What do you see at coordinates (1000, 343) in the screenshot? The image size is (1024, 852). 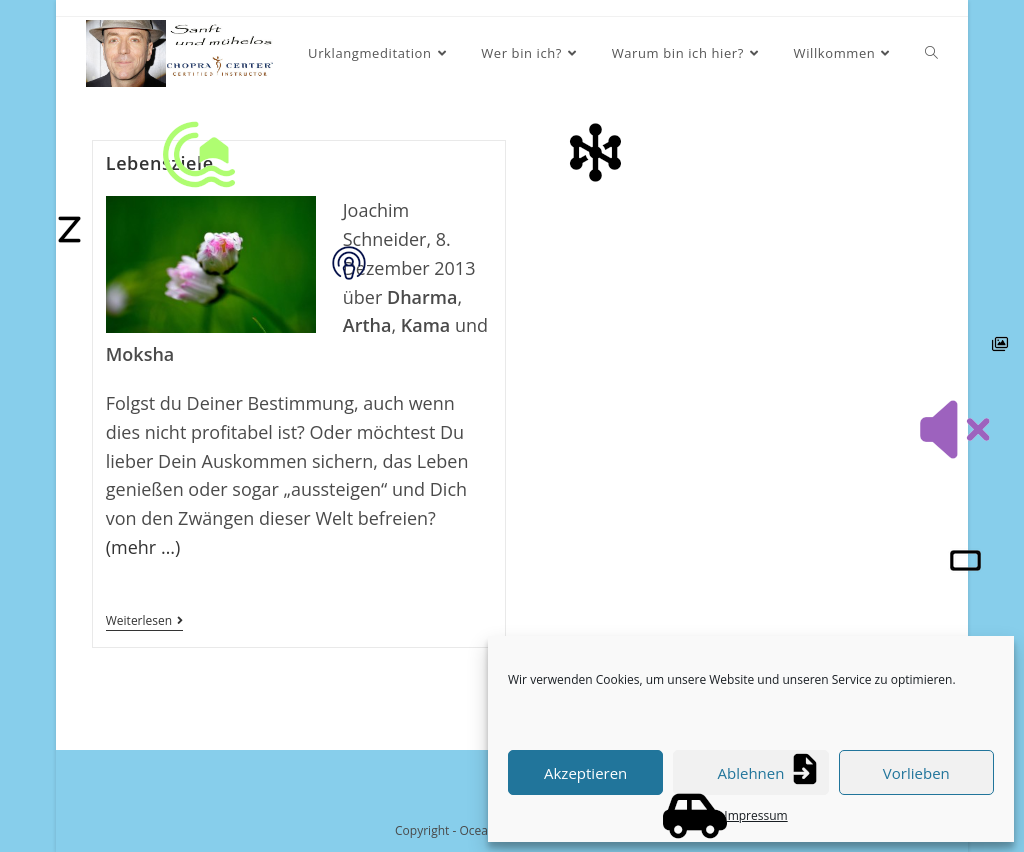 I see `view photo gallery` at bounding box center [1000, 343].